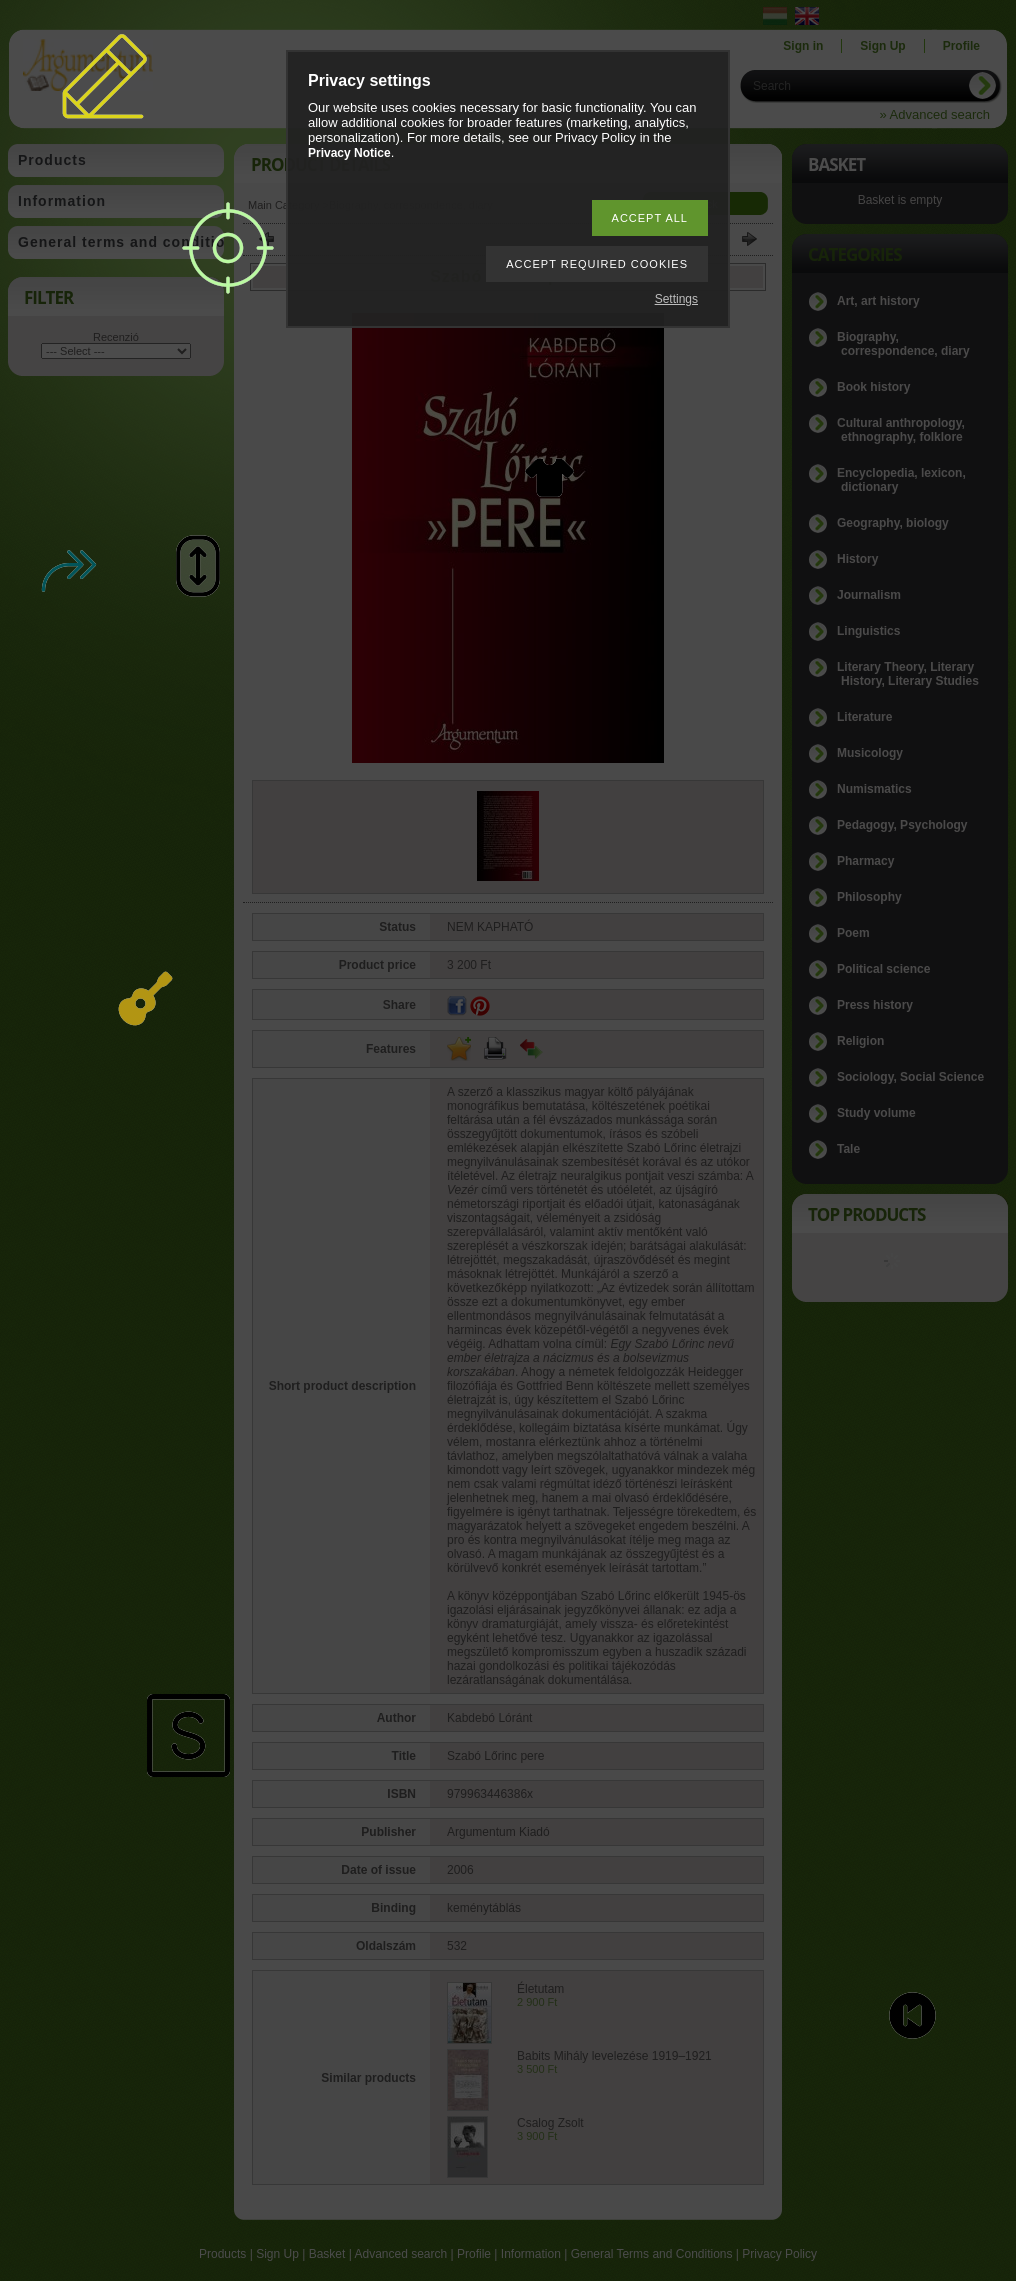 The width and height of the screenshot is (1016, 2281). I want to click on access music or audio settings, so click(145, 998).